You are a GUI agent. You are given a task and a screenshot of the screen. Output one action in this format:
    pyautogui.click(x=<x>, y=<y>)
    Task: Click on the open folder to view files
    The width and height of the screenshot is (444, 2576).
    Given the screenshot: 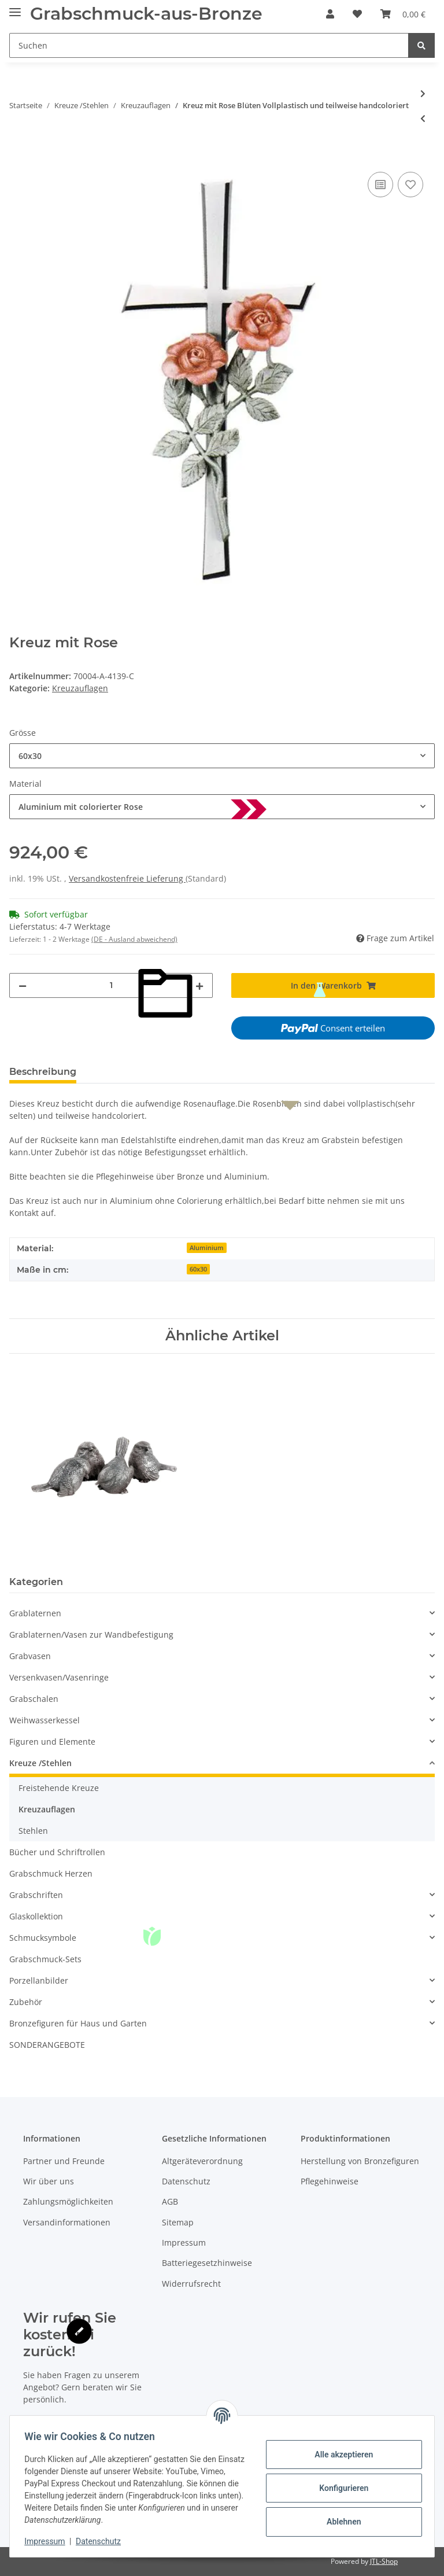 What is the action you would take?
    pyautogui.click(x=165, y=993)
    